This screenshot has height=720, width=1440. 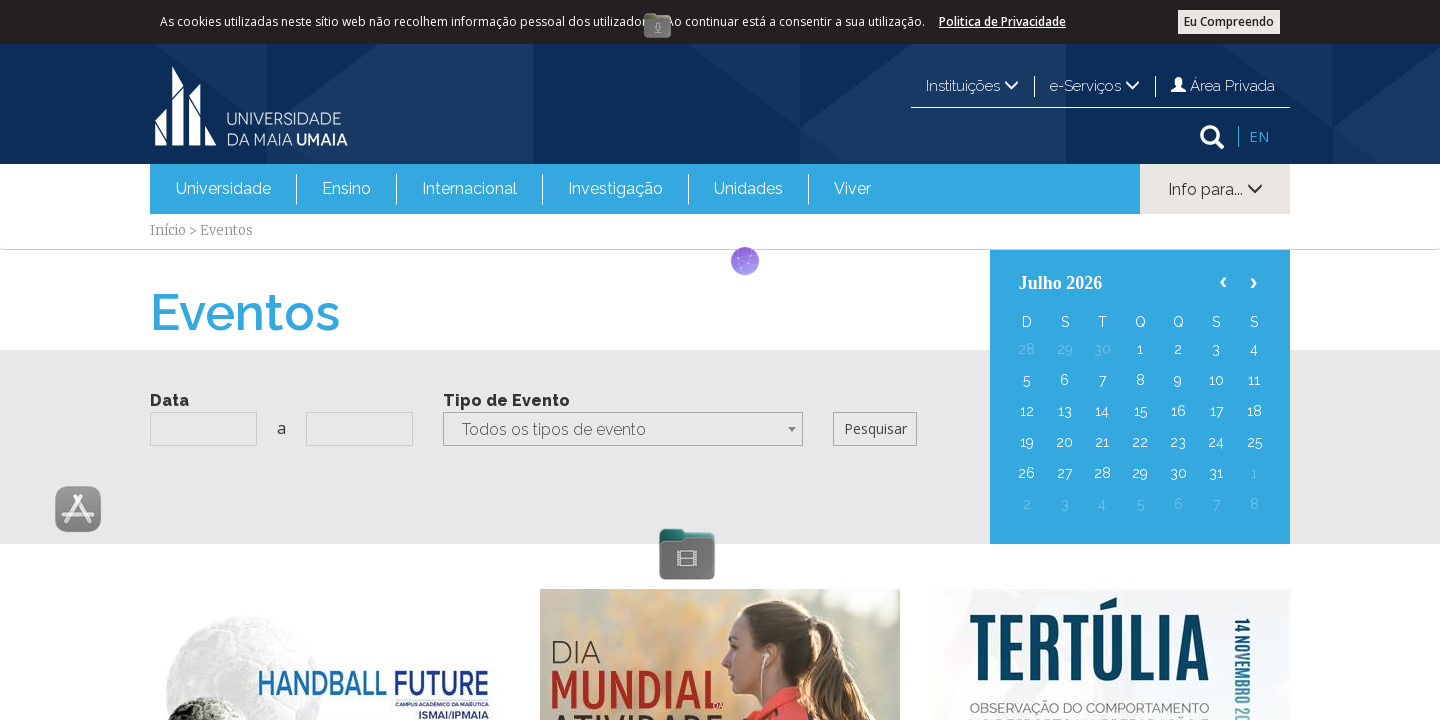 I want to click on open the App Store to browse and download apps, so click(x=78, y=509).